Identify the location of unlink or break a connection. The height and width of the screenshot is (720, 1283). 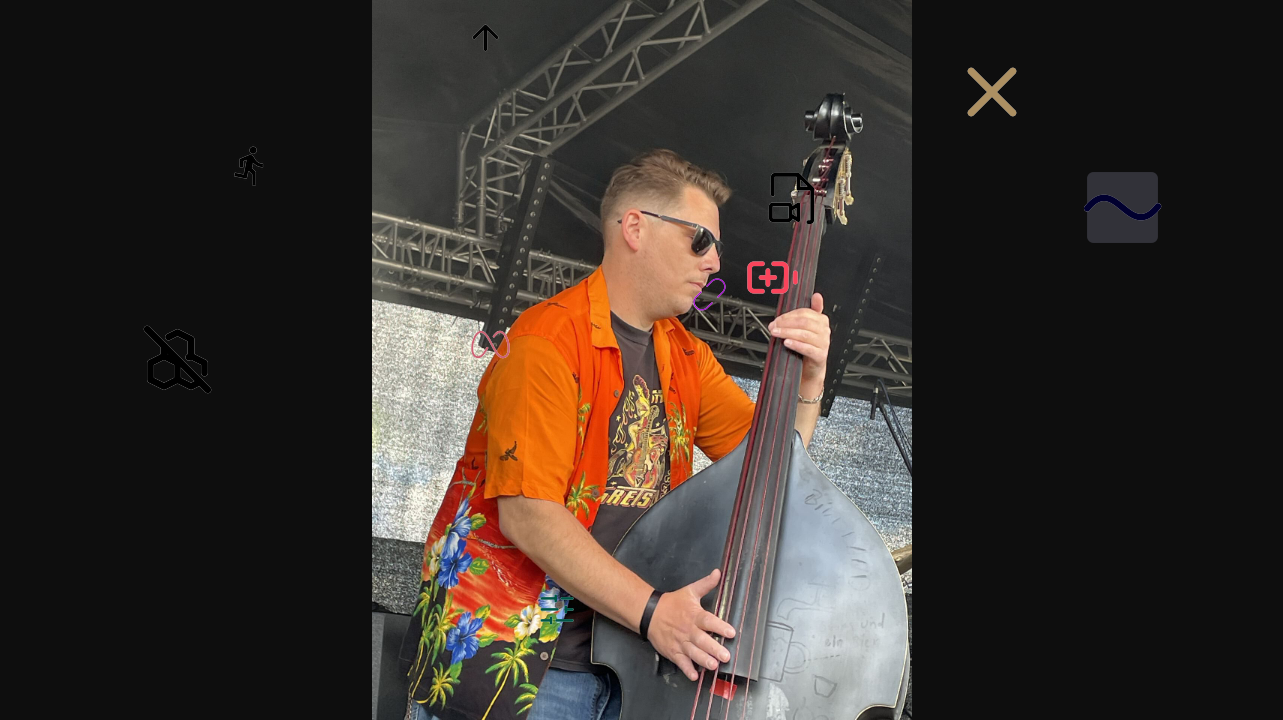
(709, 294).